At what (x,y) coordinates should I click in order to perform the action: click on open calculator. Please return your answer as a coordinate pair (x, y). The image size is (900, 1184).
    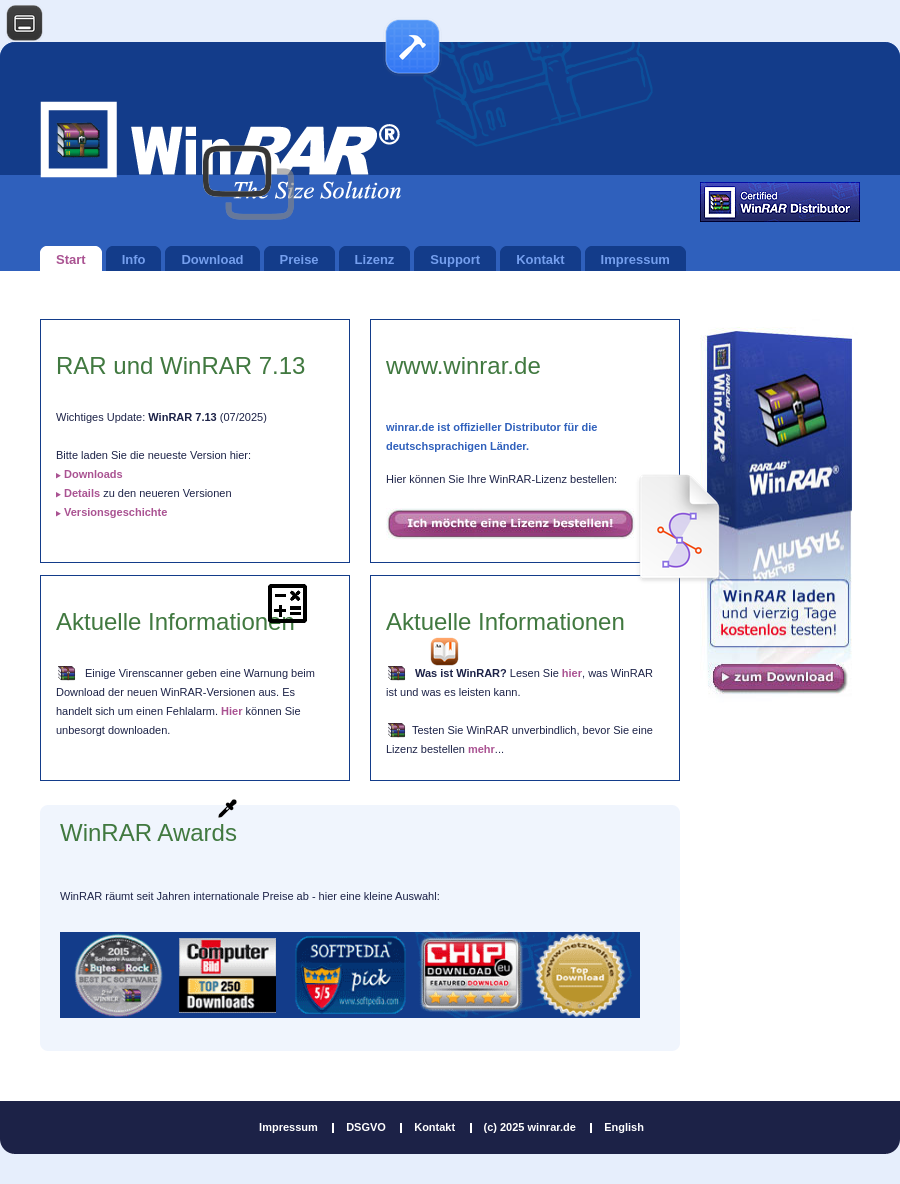
    Looking at the image, I should click on (287, 603).